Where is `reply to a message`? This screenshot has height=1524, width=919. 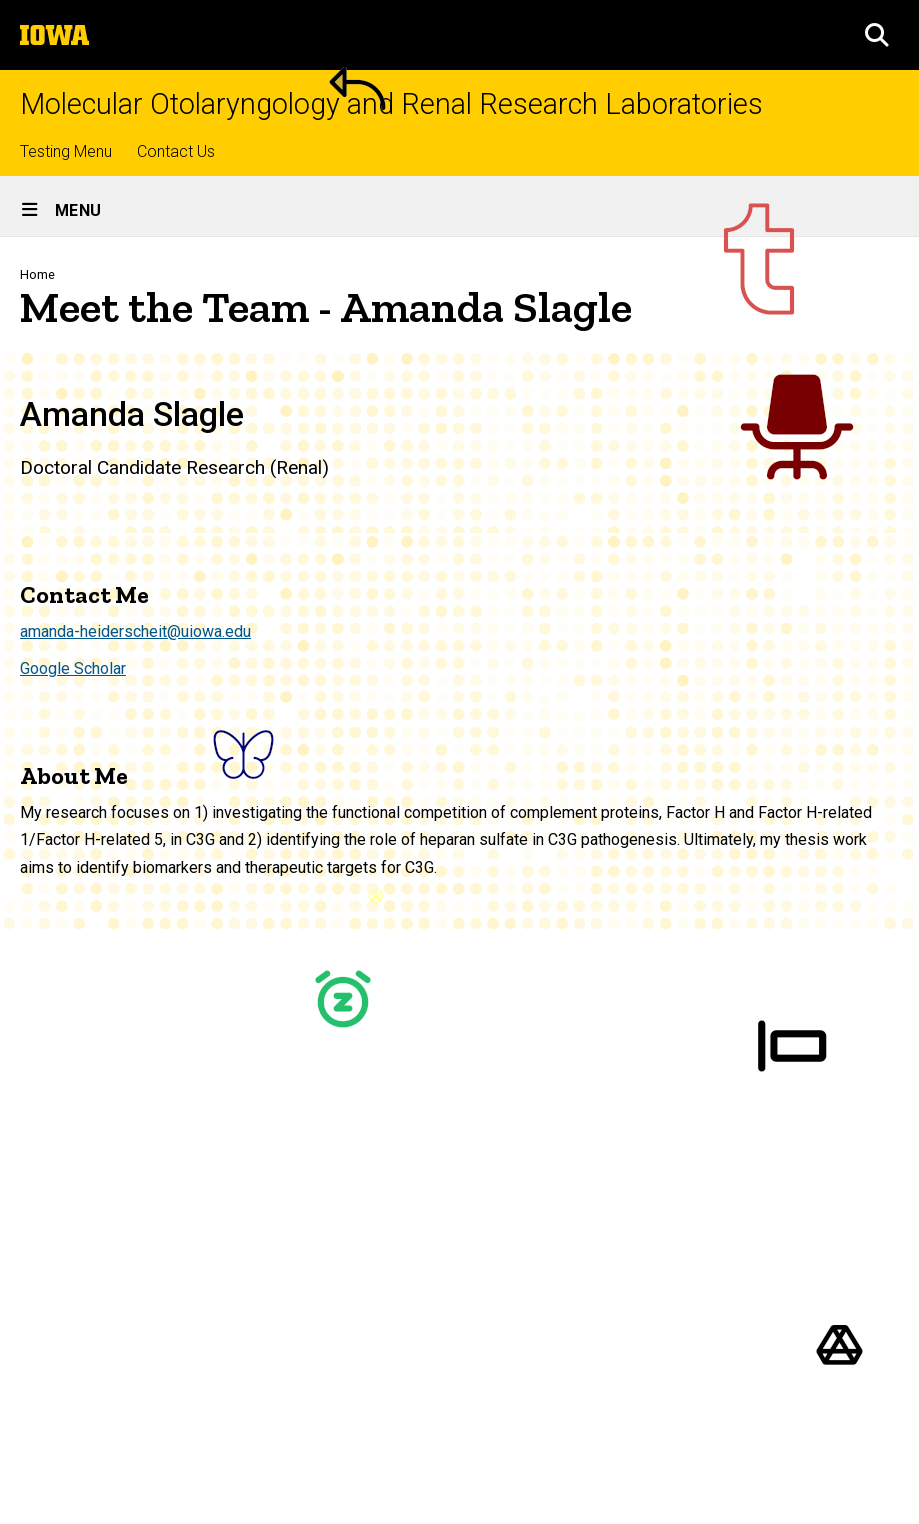
reply to a message is located at coordinates (357, 88).